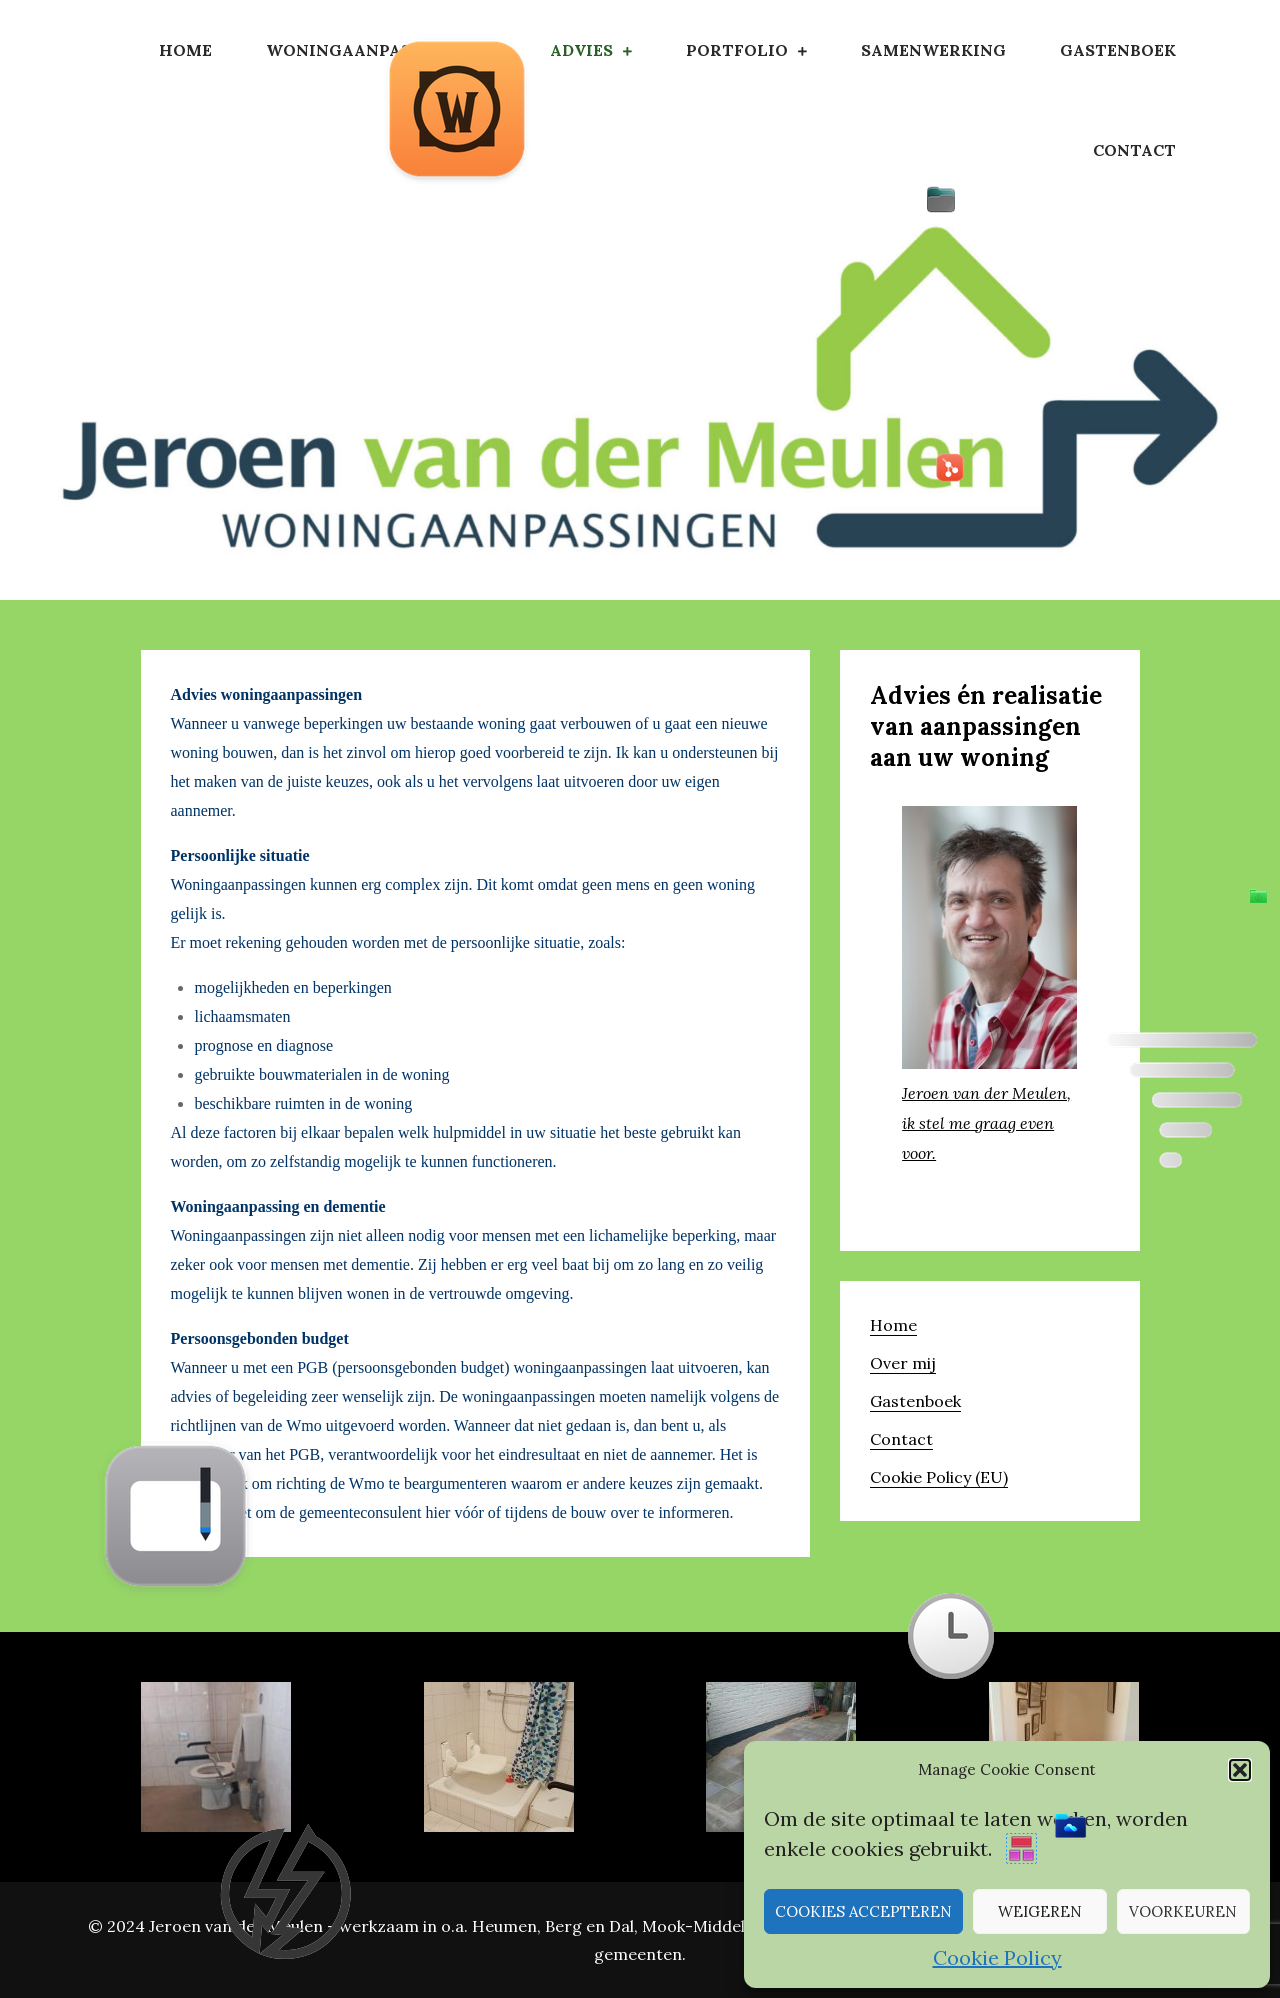  I want to click on indicates a time-sensitive or scheduled item, so click(951, 1636).